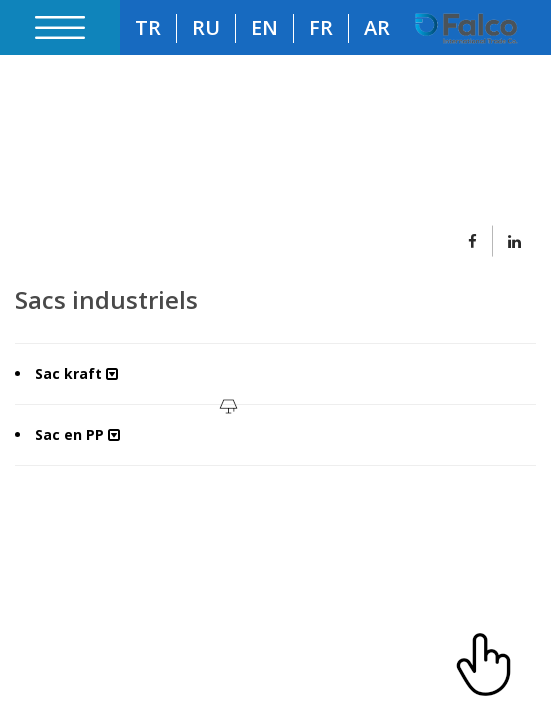 This screenshot has width=551, height=720. I want to click on toggle lamp or lighting control, so click(228, 406).